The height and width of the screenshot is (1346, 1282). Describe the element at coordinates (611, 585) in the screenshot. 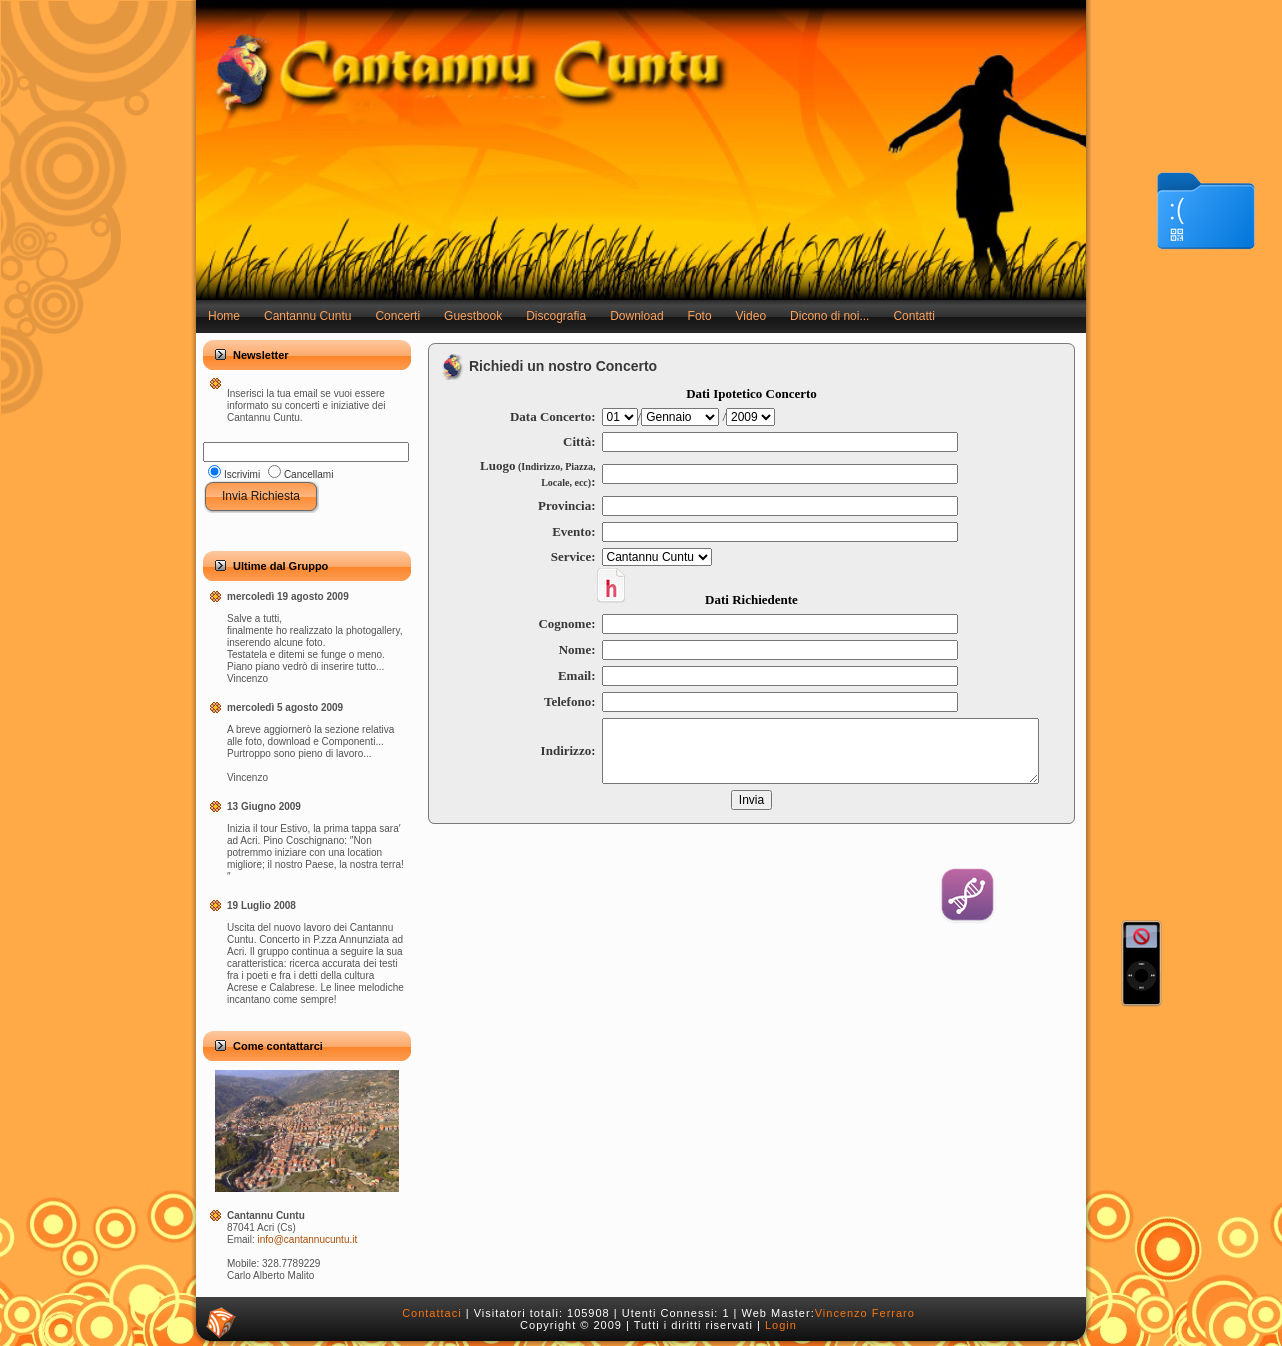

I see `c/c++ header file` at that location.